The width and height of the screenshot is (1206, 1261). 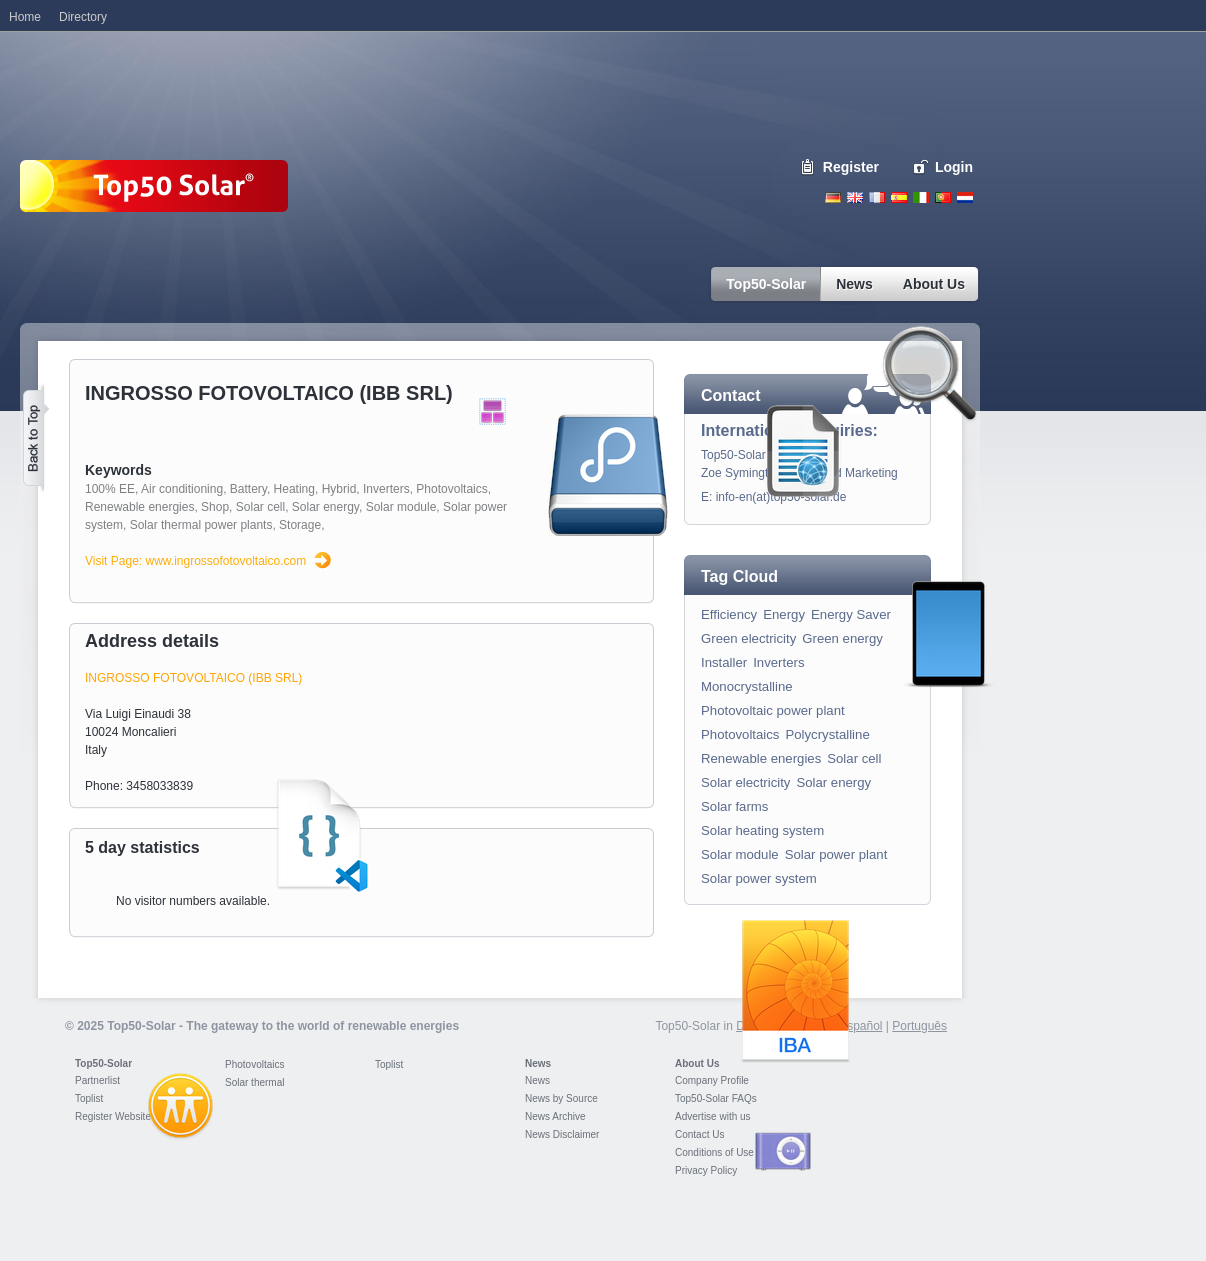 I want to click on open find my friends, so click(x=180, y=1105).